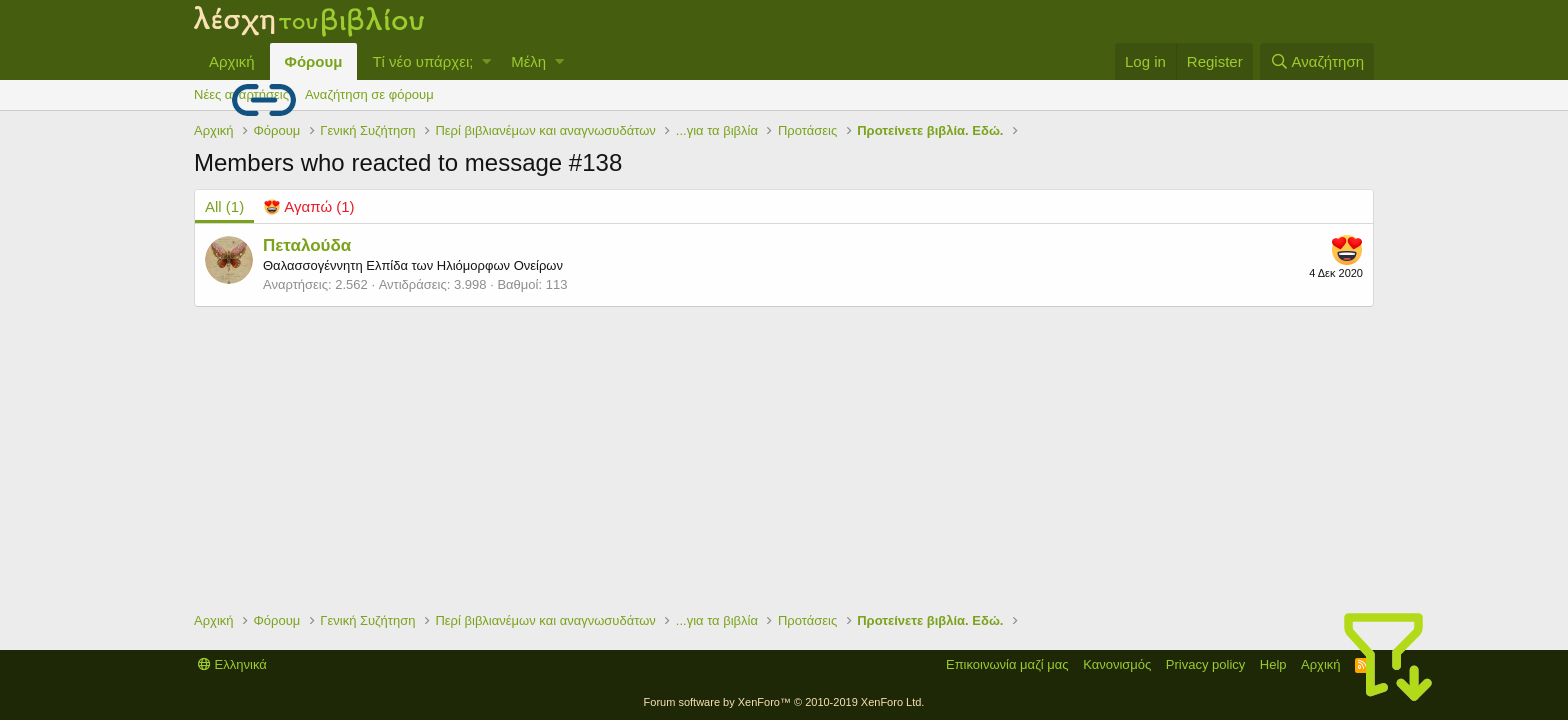 The height and width of the screenshot is (720, 1568). I want to click on copy or share a link, so click(264, 100).